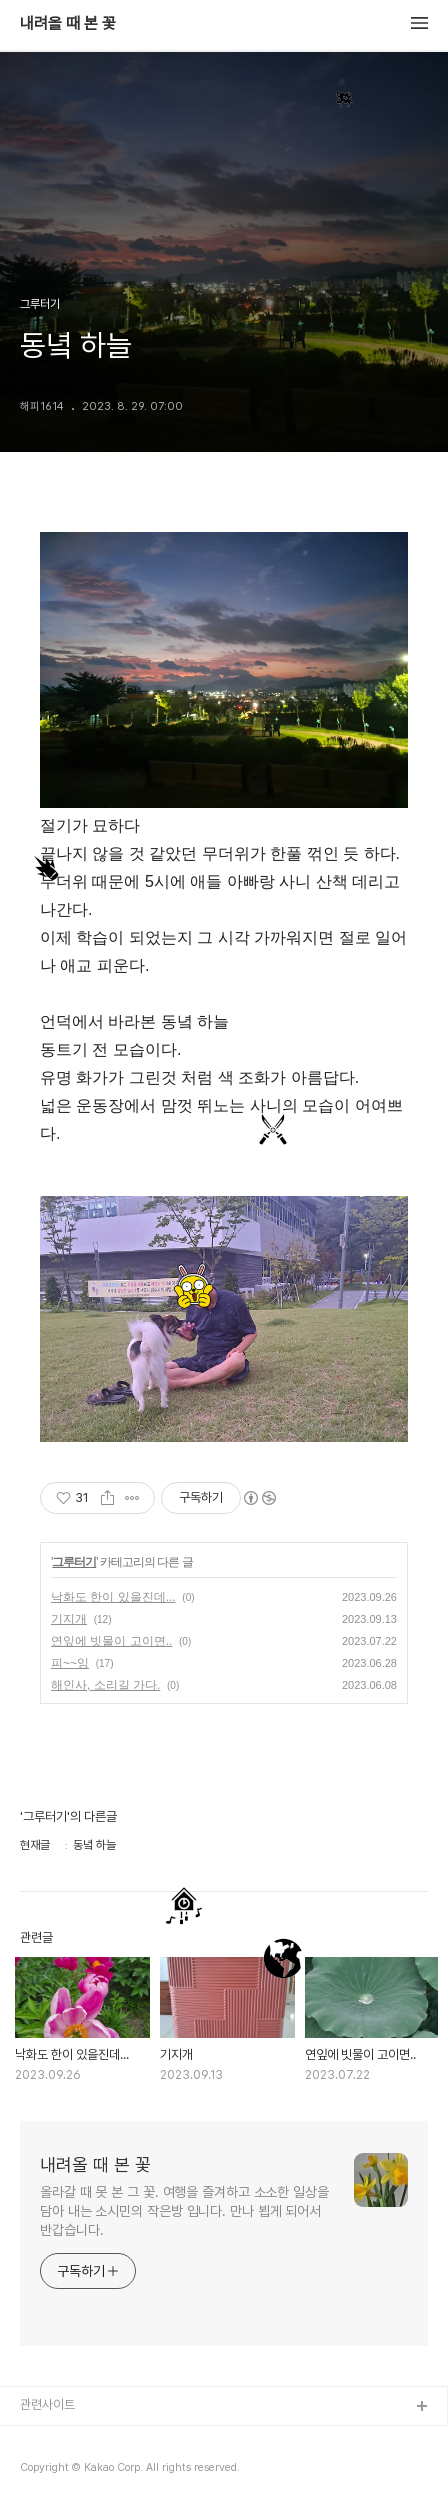 The width and height of the screenshot is (448, 2512). Describe the element at coordinates (273, 1129) in the screenshot. I see `trim or cut selected content` at that location.